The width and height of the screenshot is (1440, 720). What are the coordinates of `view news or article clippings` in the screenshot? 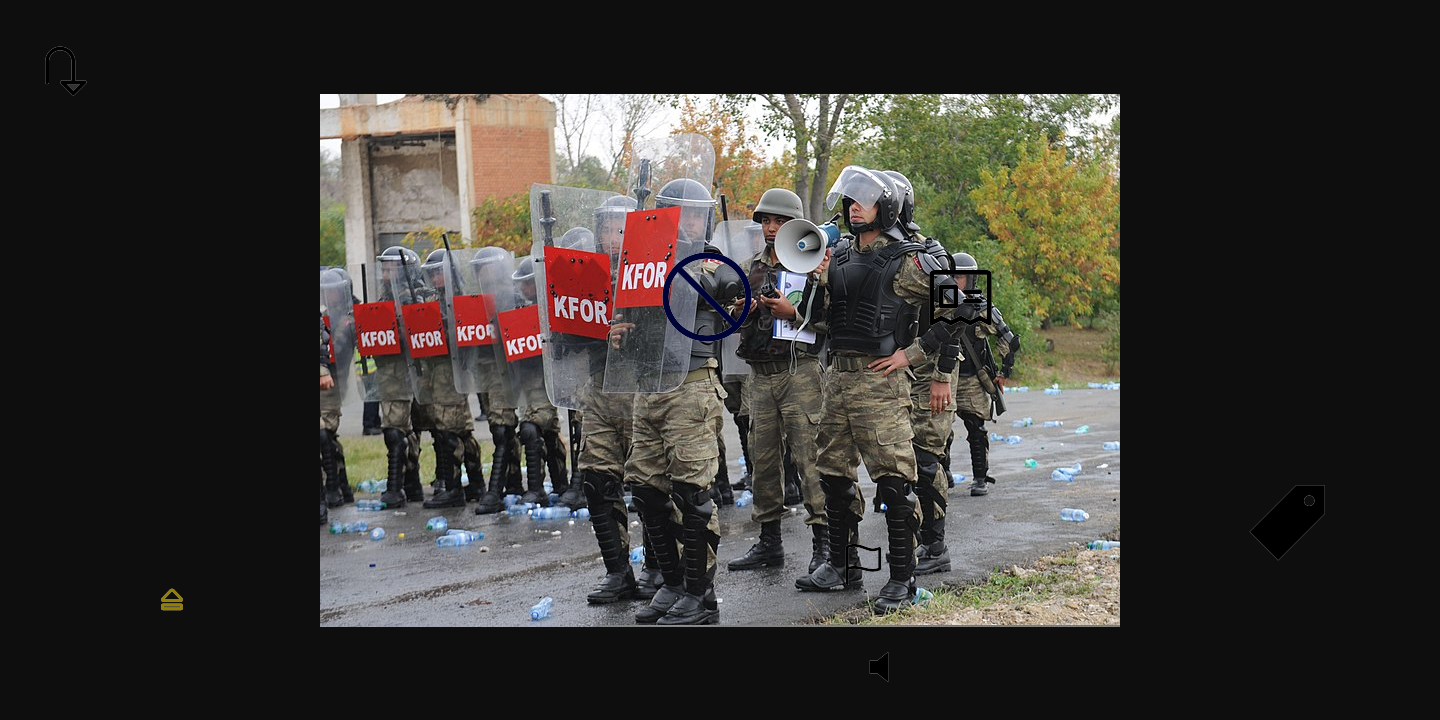 It's located at (960, 296).